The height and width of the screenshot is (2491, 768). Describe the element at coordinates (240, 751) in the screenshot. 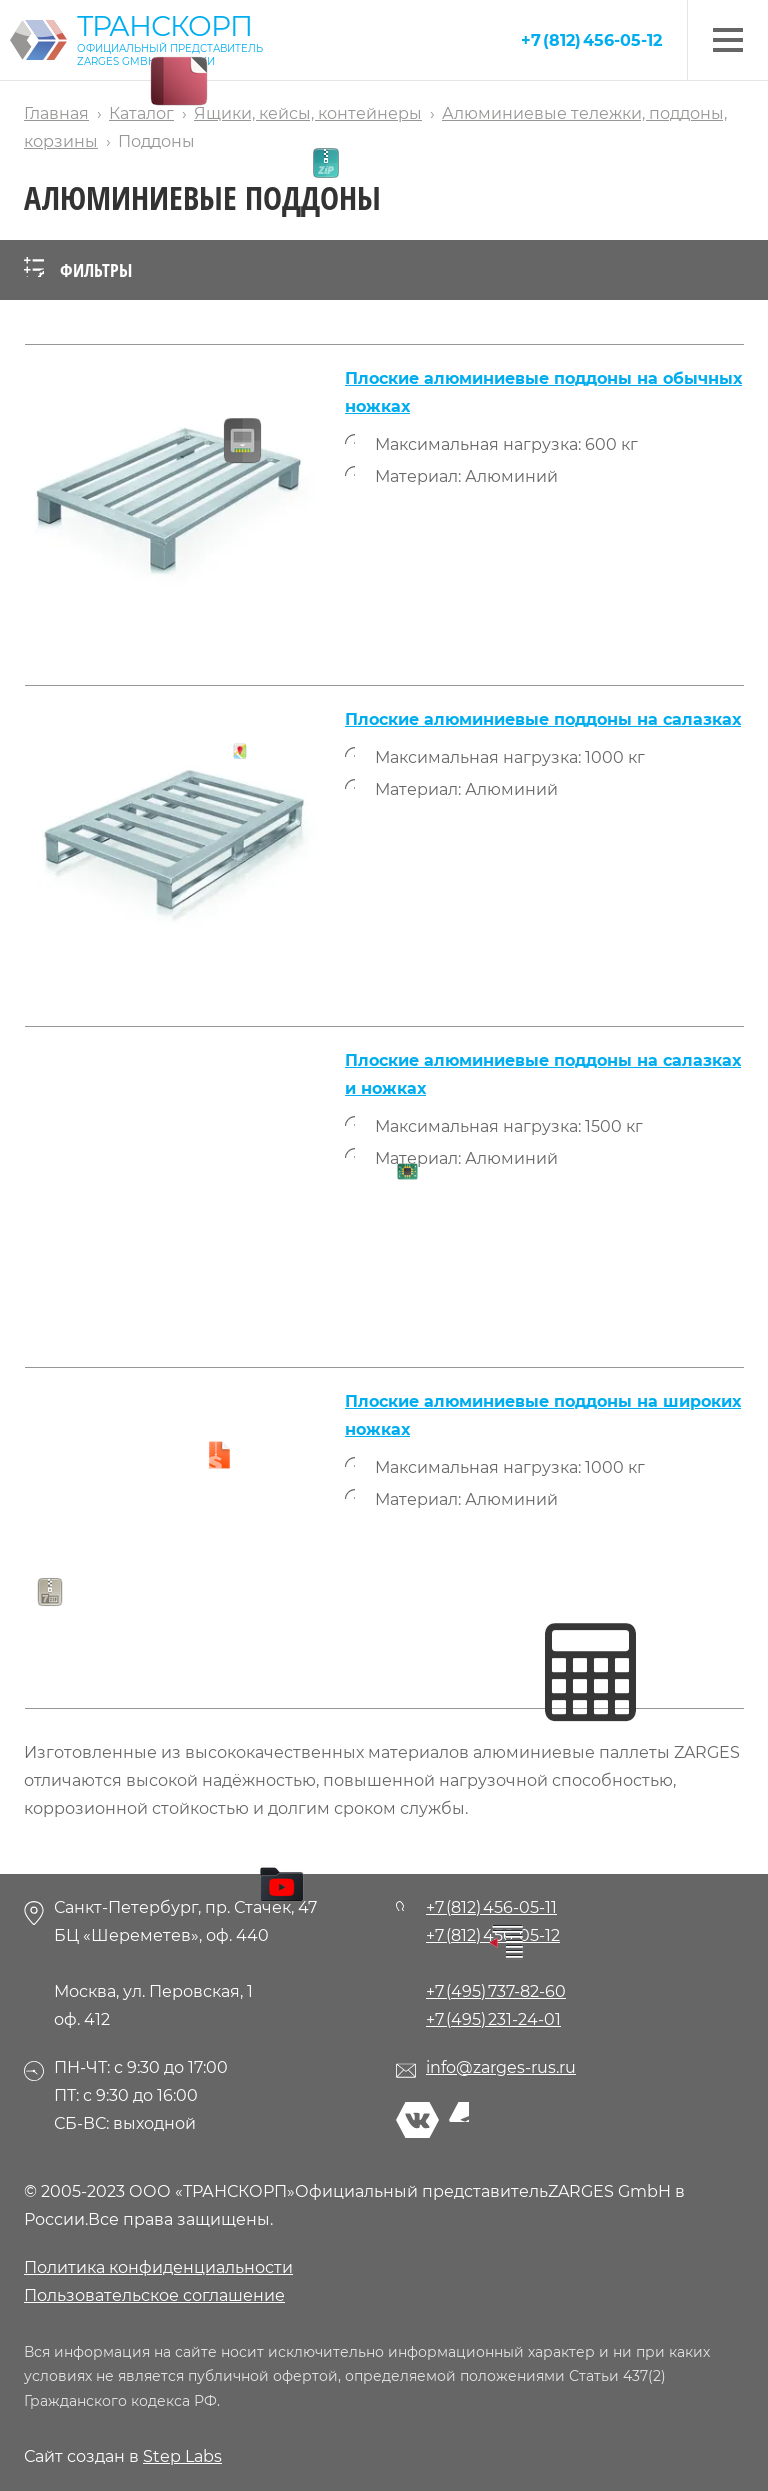

I see `a google earth kml file containing location data` at that location.